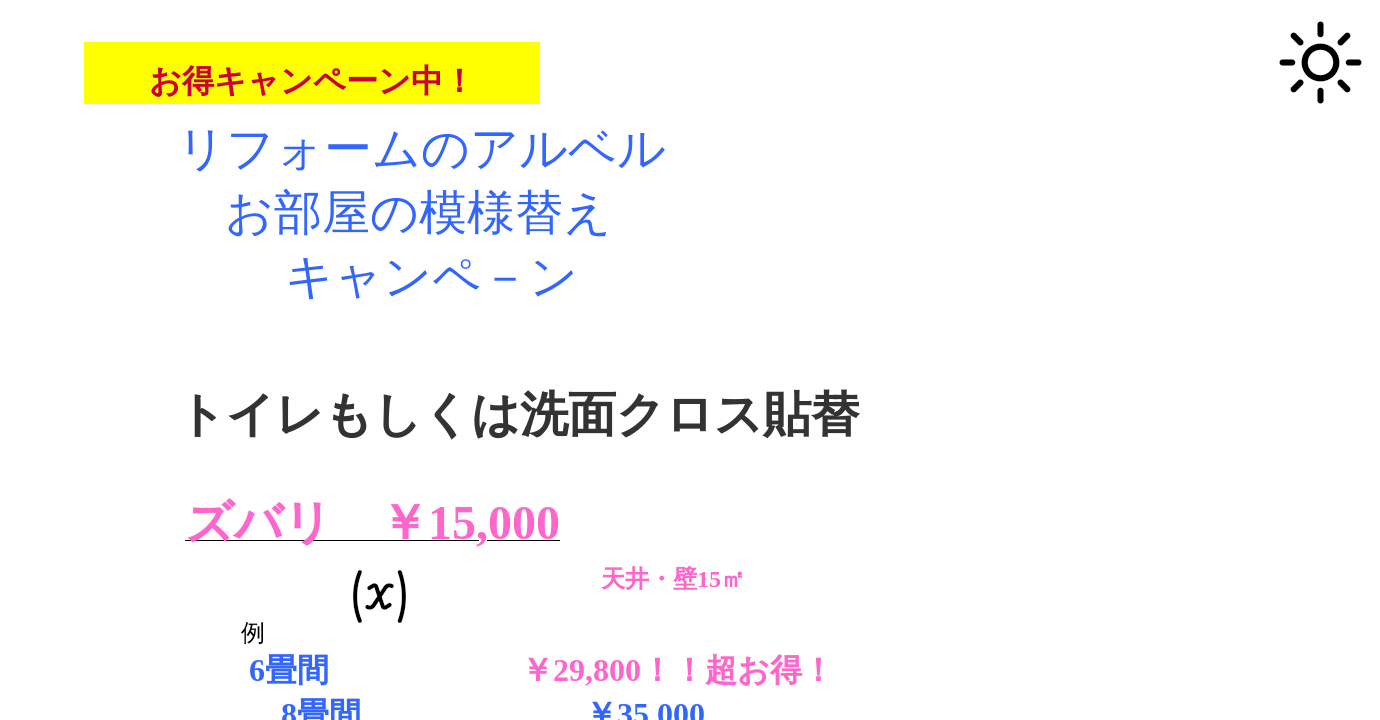 This screenshot has width=1380, height=720. Describe the element at coordinates (379, 596) in the screenshot. I see `insert a variable or placeholder value` at that location.